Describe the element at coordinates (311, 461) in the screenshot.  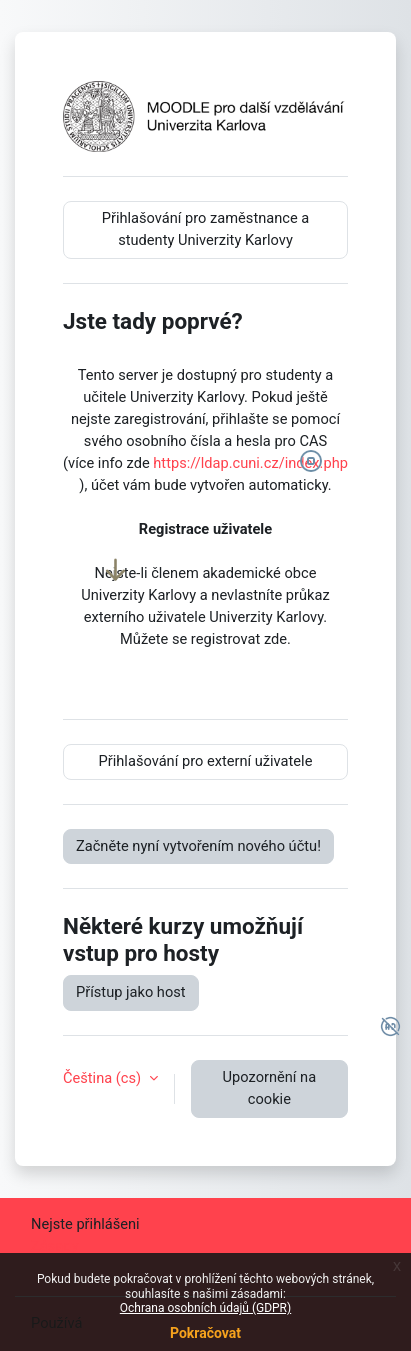
I see `stop playback or recording` at that location.